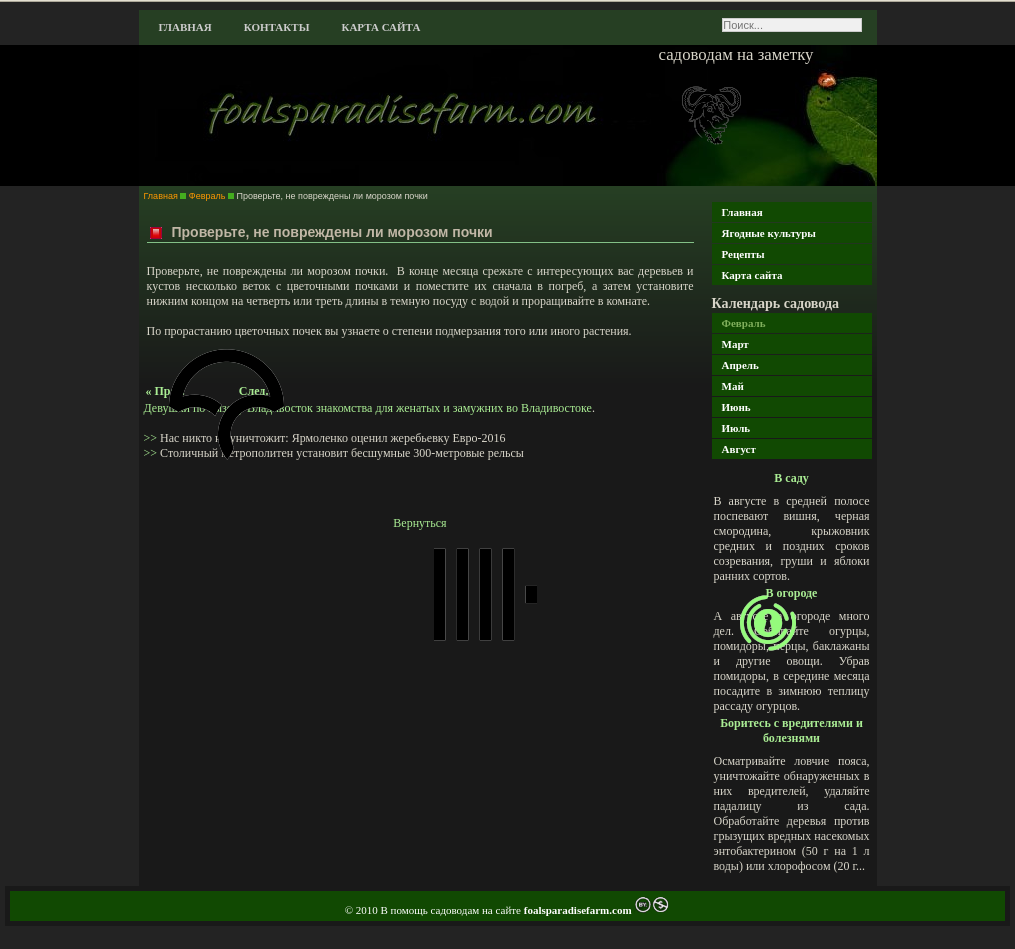 This screenshot has height=949, width=1015. Describe the element at coordinates (226, 404) in the screenshot. I see `link to Codecov code coverage service` at that location.